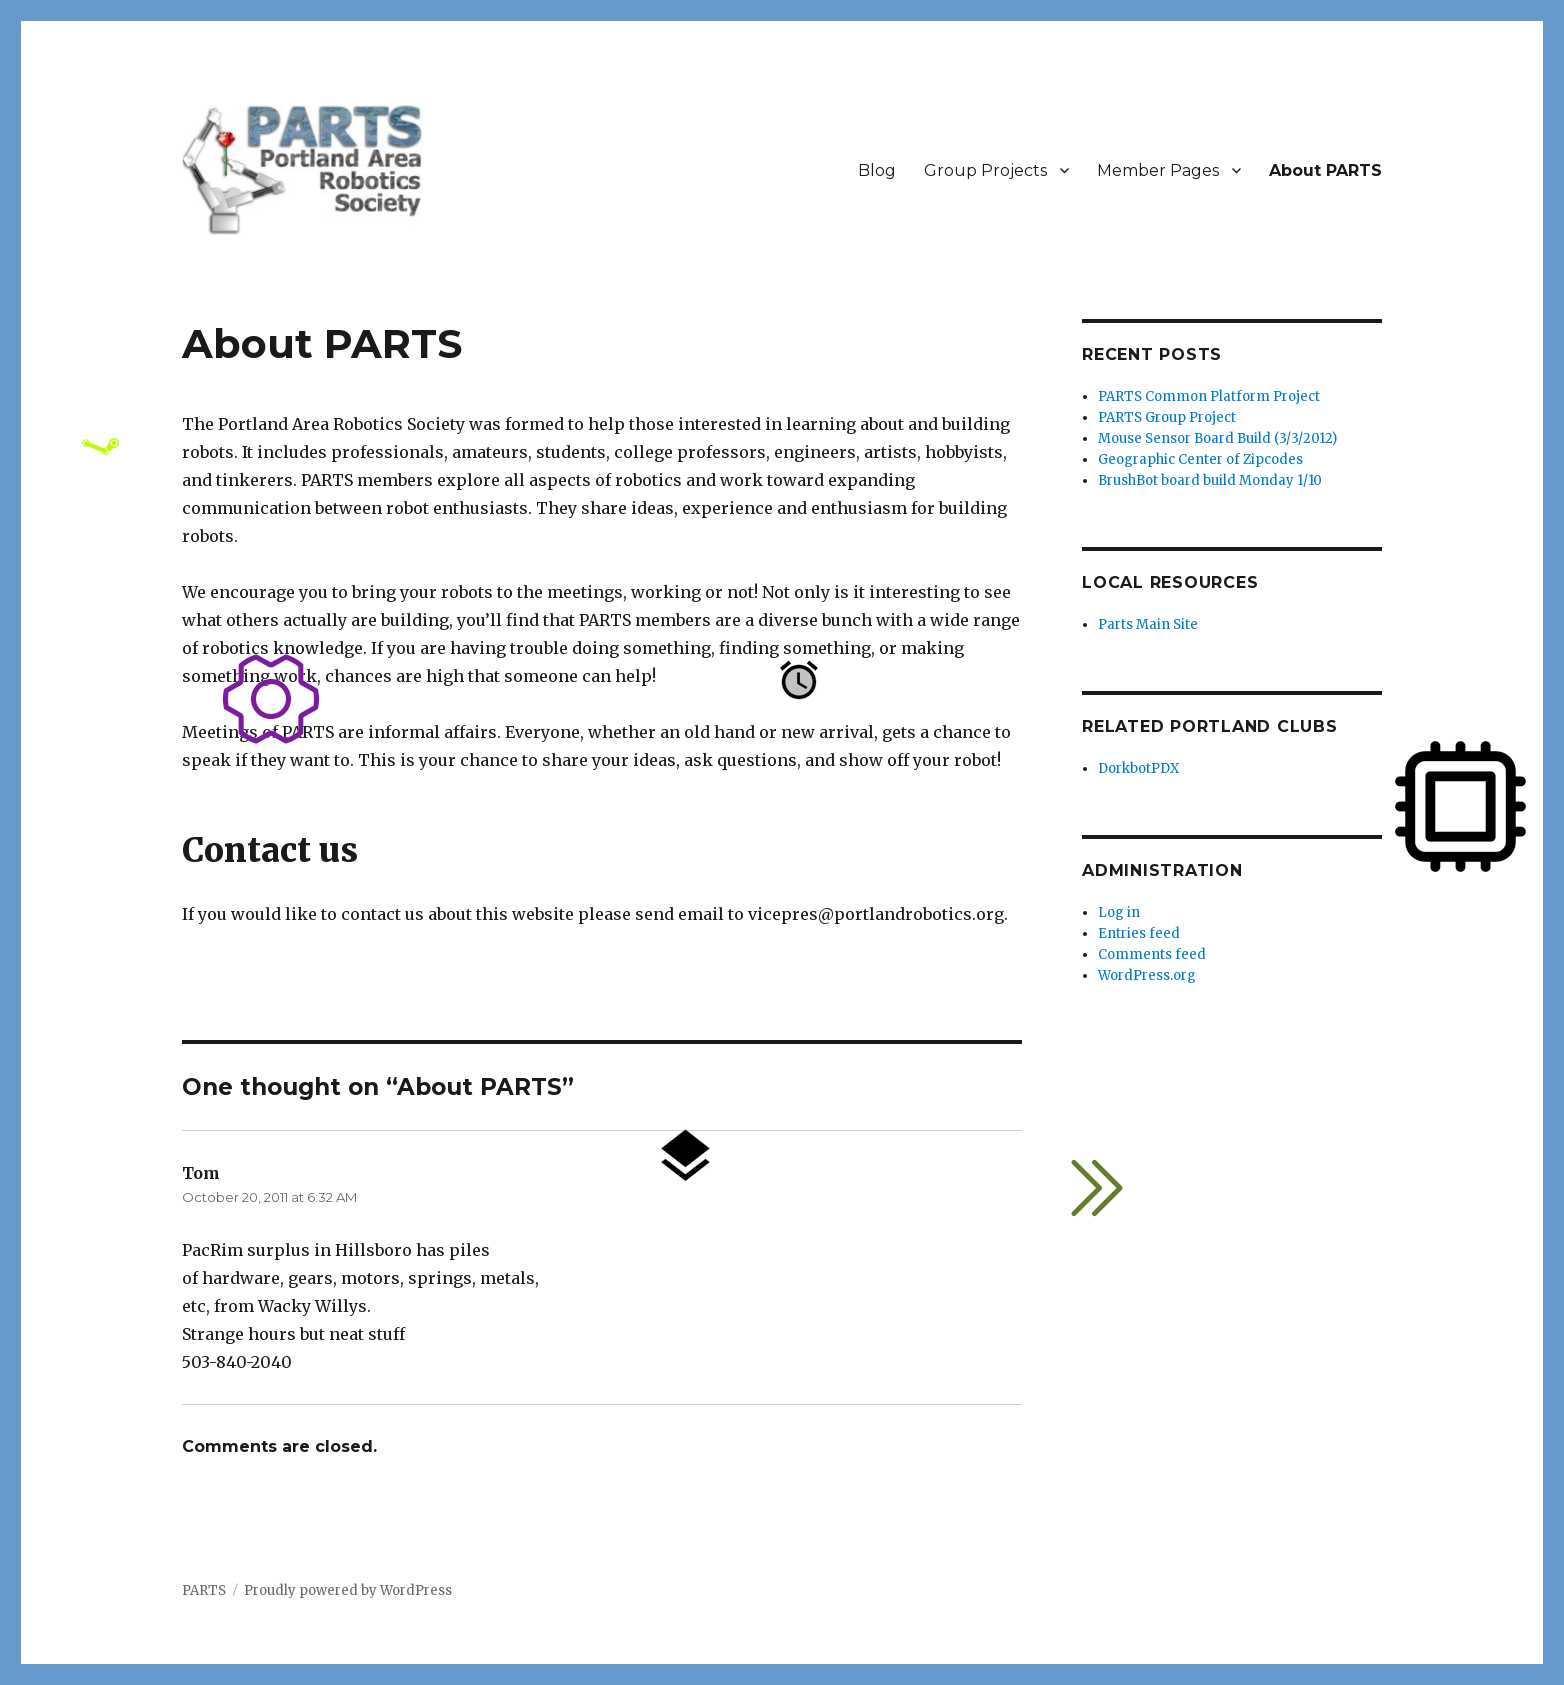 This screenshot has height=1685, width=1564. What do you see at coordinates (271, 699) in the screenshot?
I see `access settings or preferences` at bounding box center [271, 699].